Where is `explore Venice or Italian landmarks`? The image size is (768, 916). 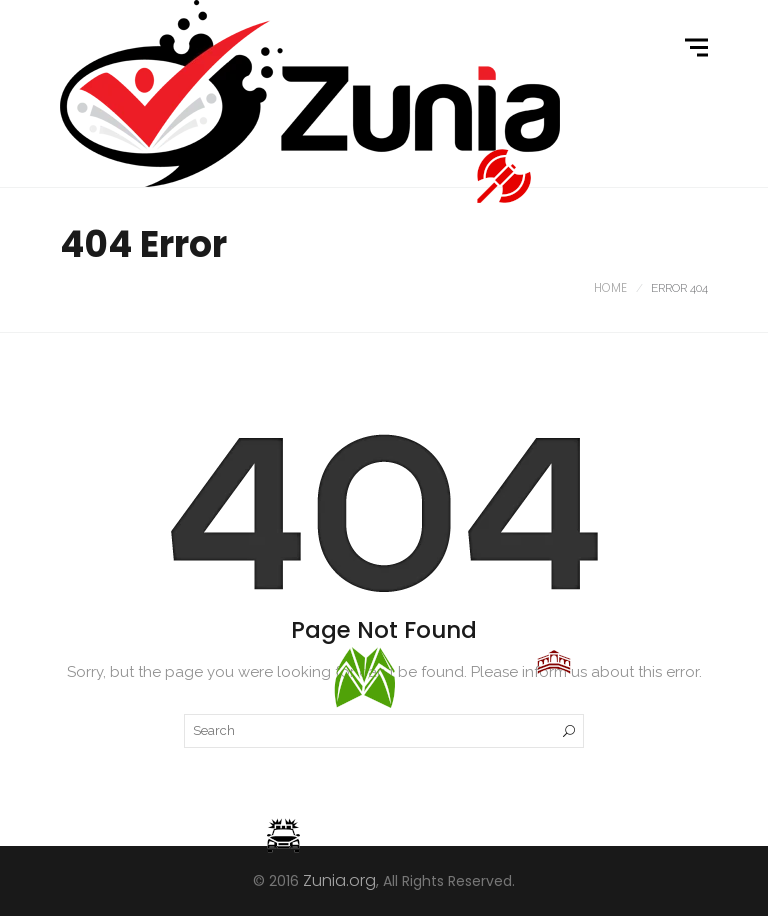
explore Venice or Italian landmarks is located at coordinates (554, 665).